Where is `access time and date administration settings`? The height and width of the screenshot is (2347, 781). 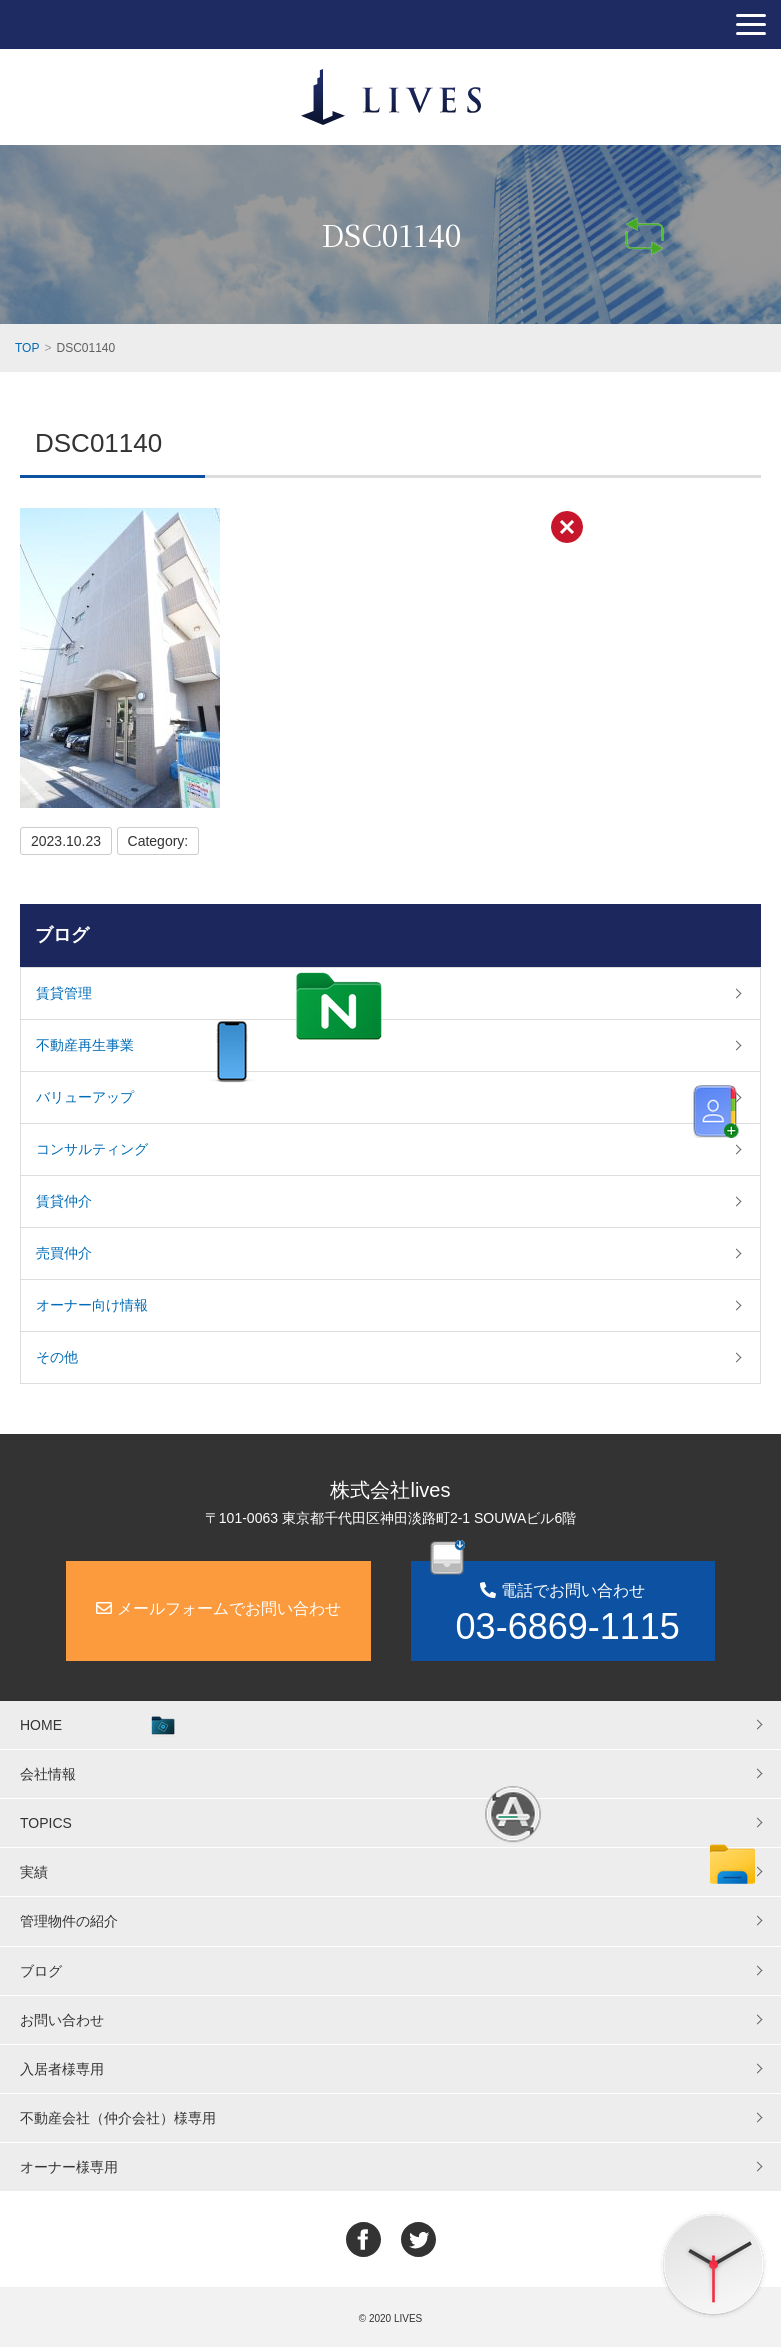 access time and date administration settings is located at coordinates (713, 2264).